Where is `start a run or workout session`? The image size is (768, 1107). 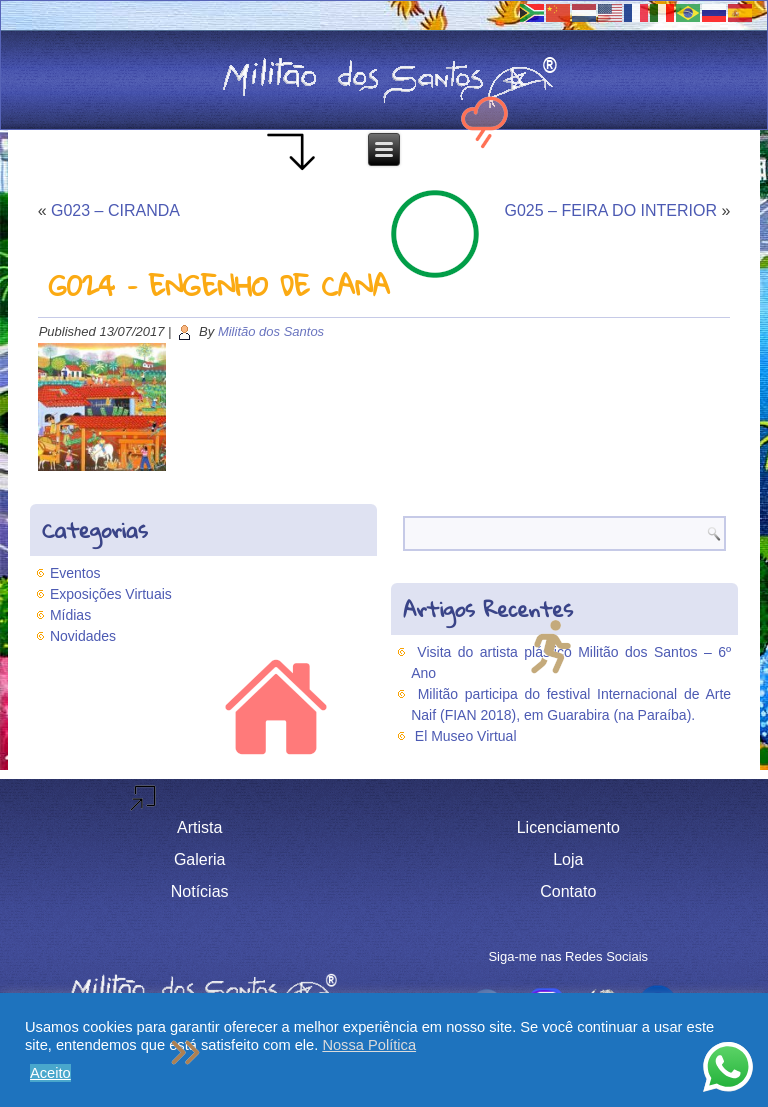
start a run or workout session is located at coordinates (552, 647).